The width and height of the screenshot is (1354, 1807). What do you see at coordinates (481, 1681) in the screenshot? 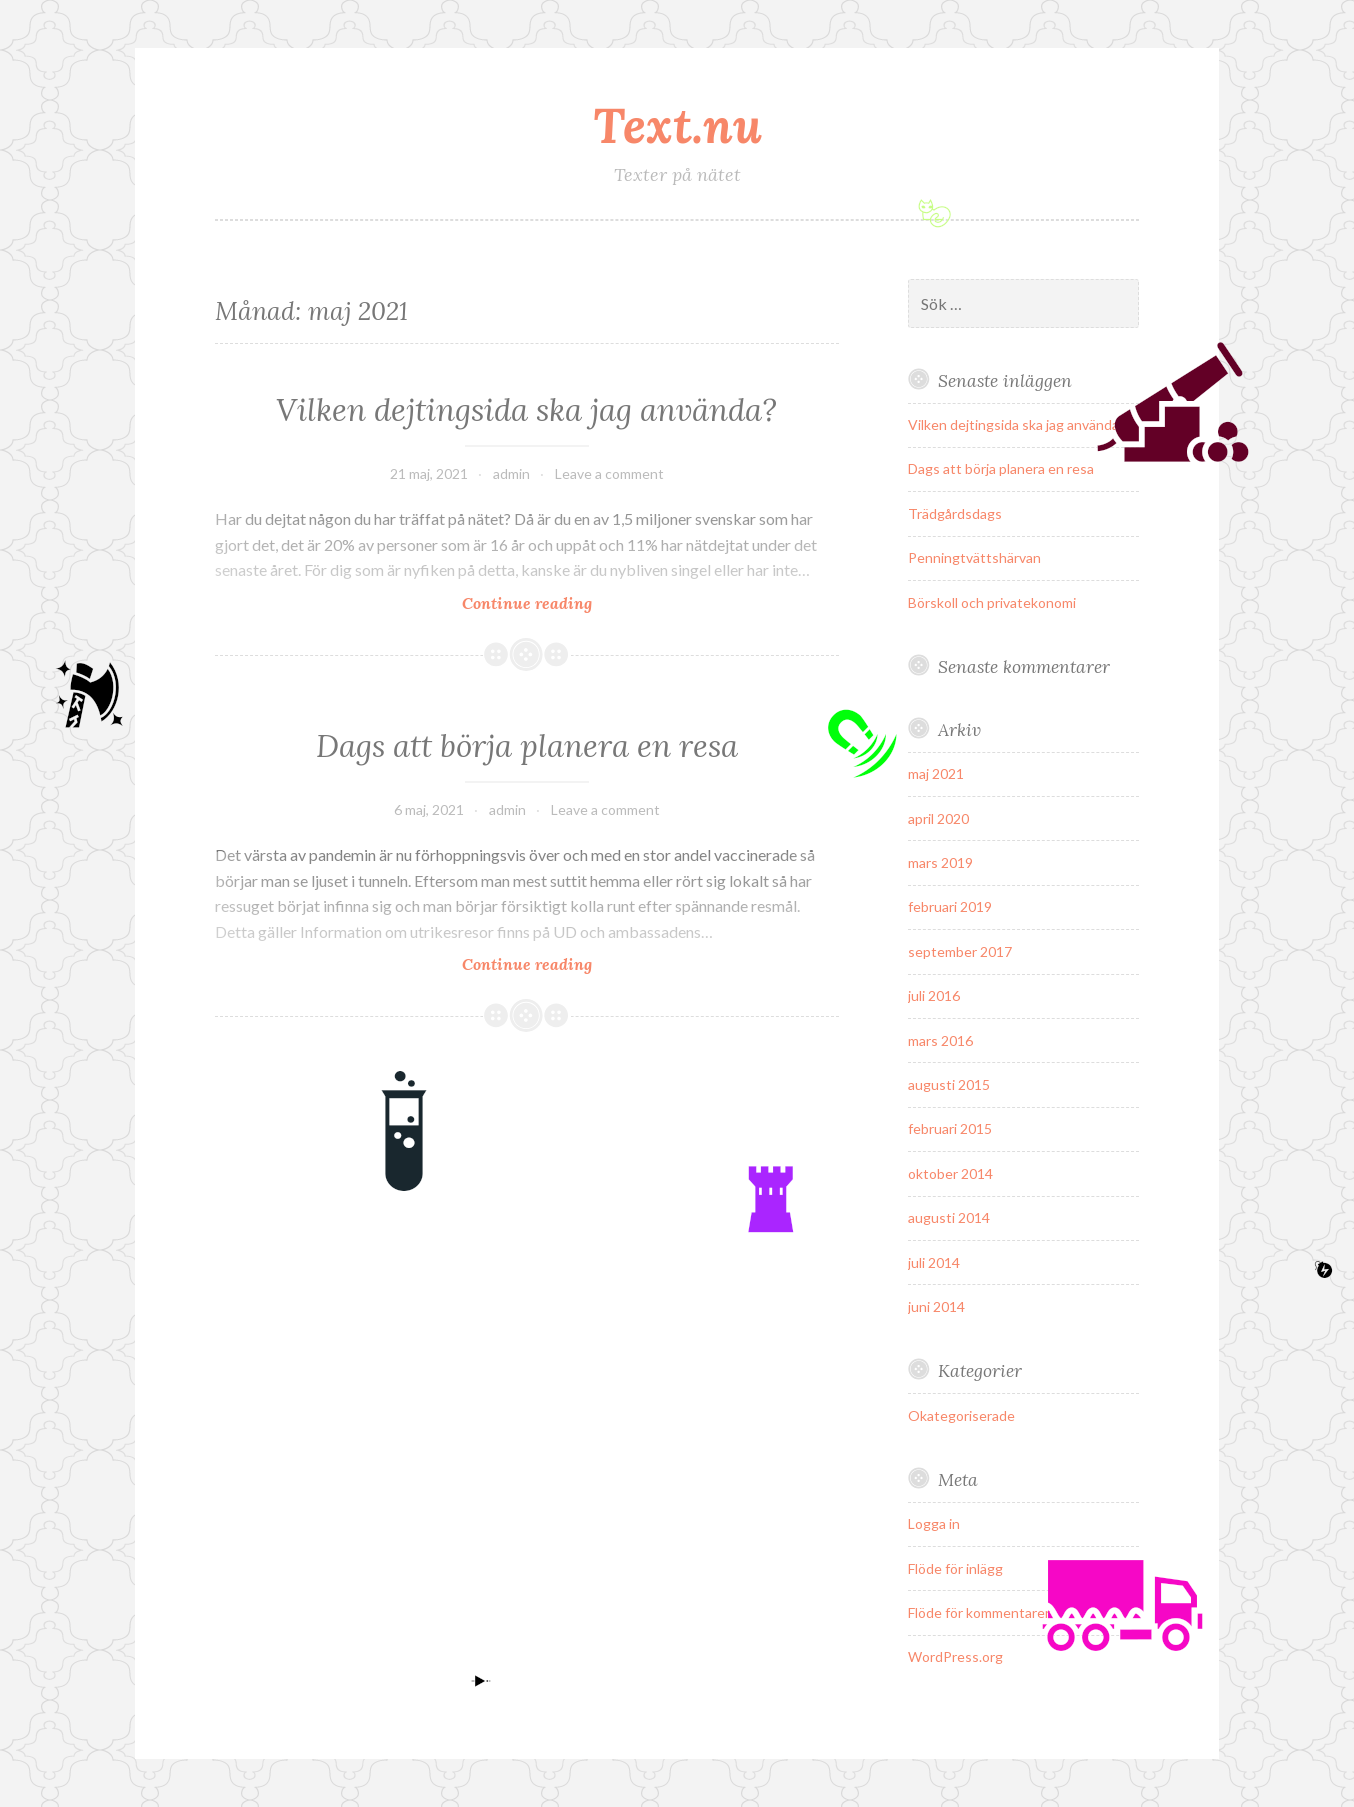
I see `represents a NOT logic gate in circuit design` at bounding box center [481, 1681].